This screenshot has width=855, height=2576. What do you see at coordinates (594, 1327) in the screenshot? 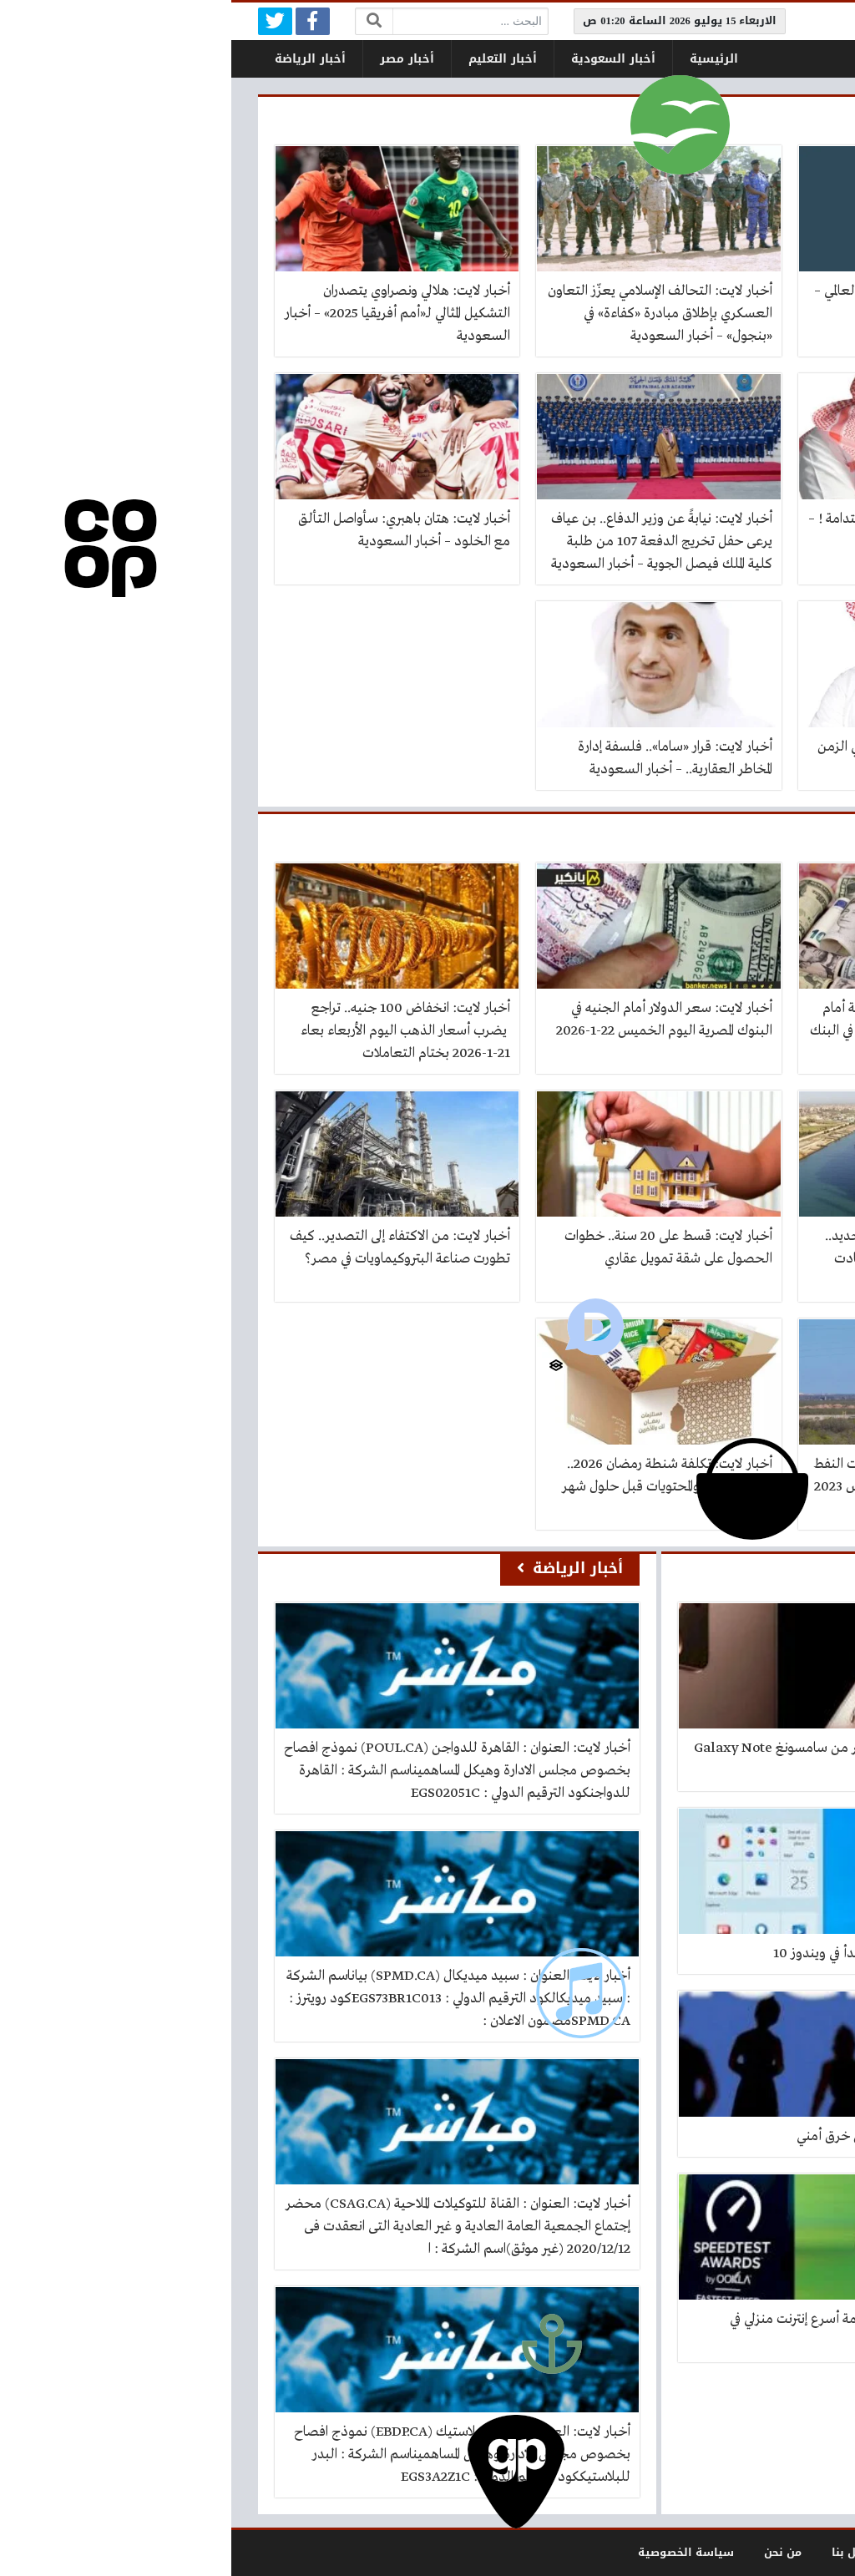
I see `open Disqus comments section` at bounding box center [594, 1327].